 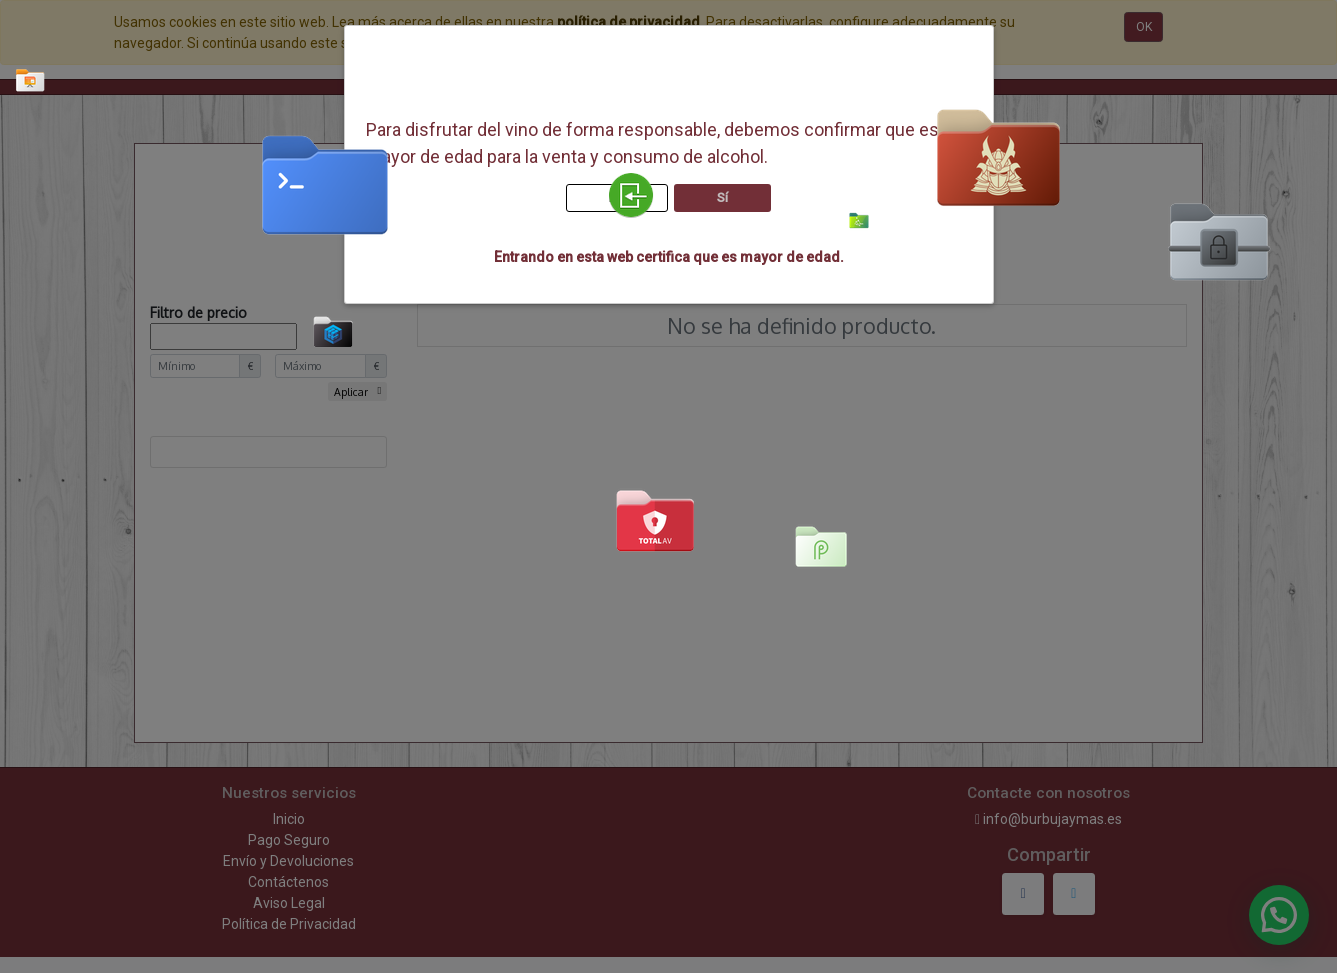 I want to click on open folder containing LibreOffice Impress presentations, so click(x=30, y=81).